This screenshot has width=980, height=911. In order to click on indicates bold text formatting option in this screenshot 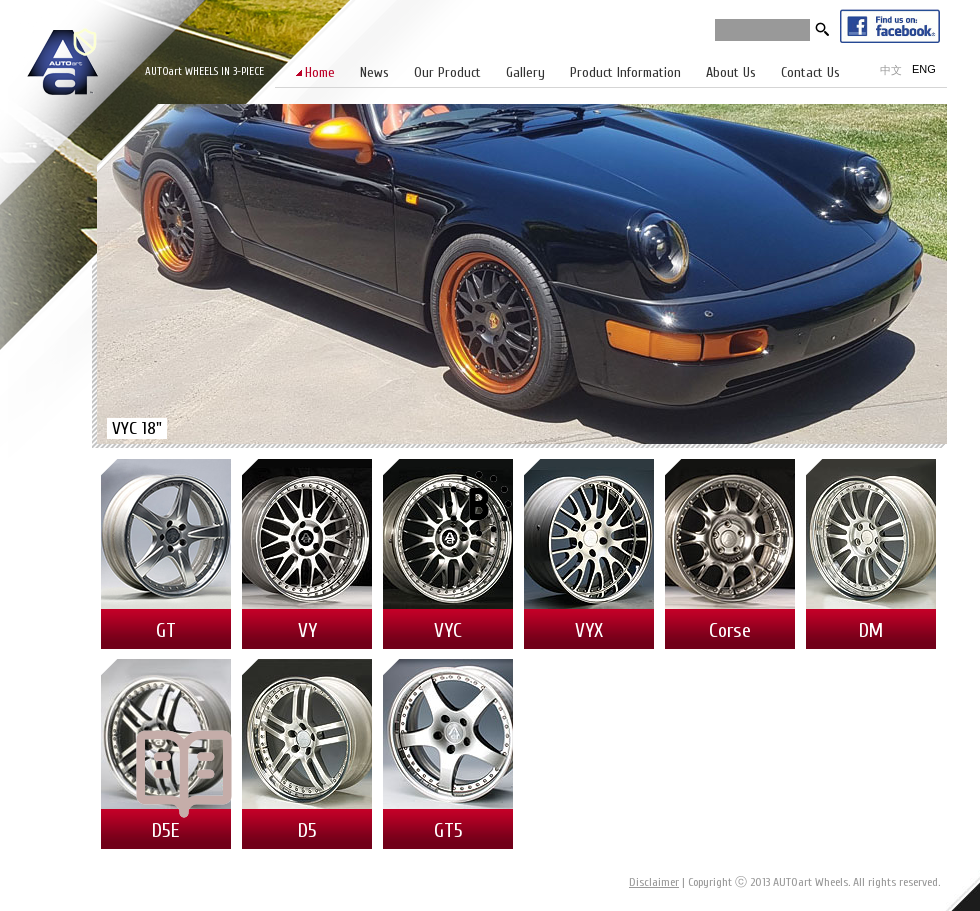, I will do `click(479, 504)`.